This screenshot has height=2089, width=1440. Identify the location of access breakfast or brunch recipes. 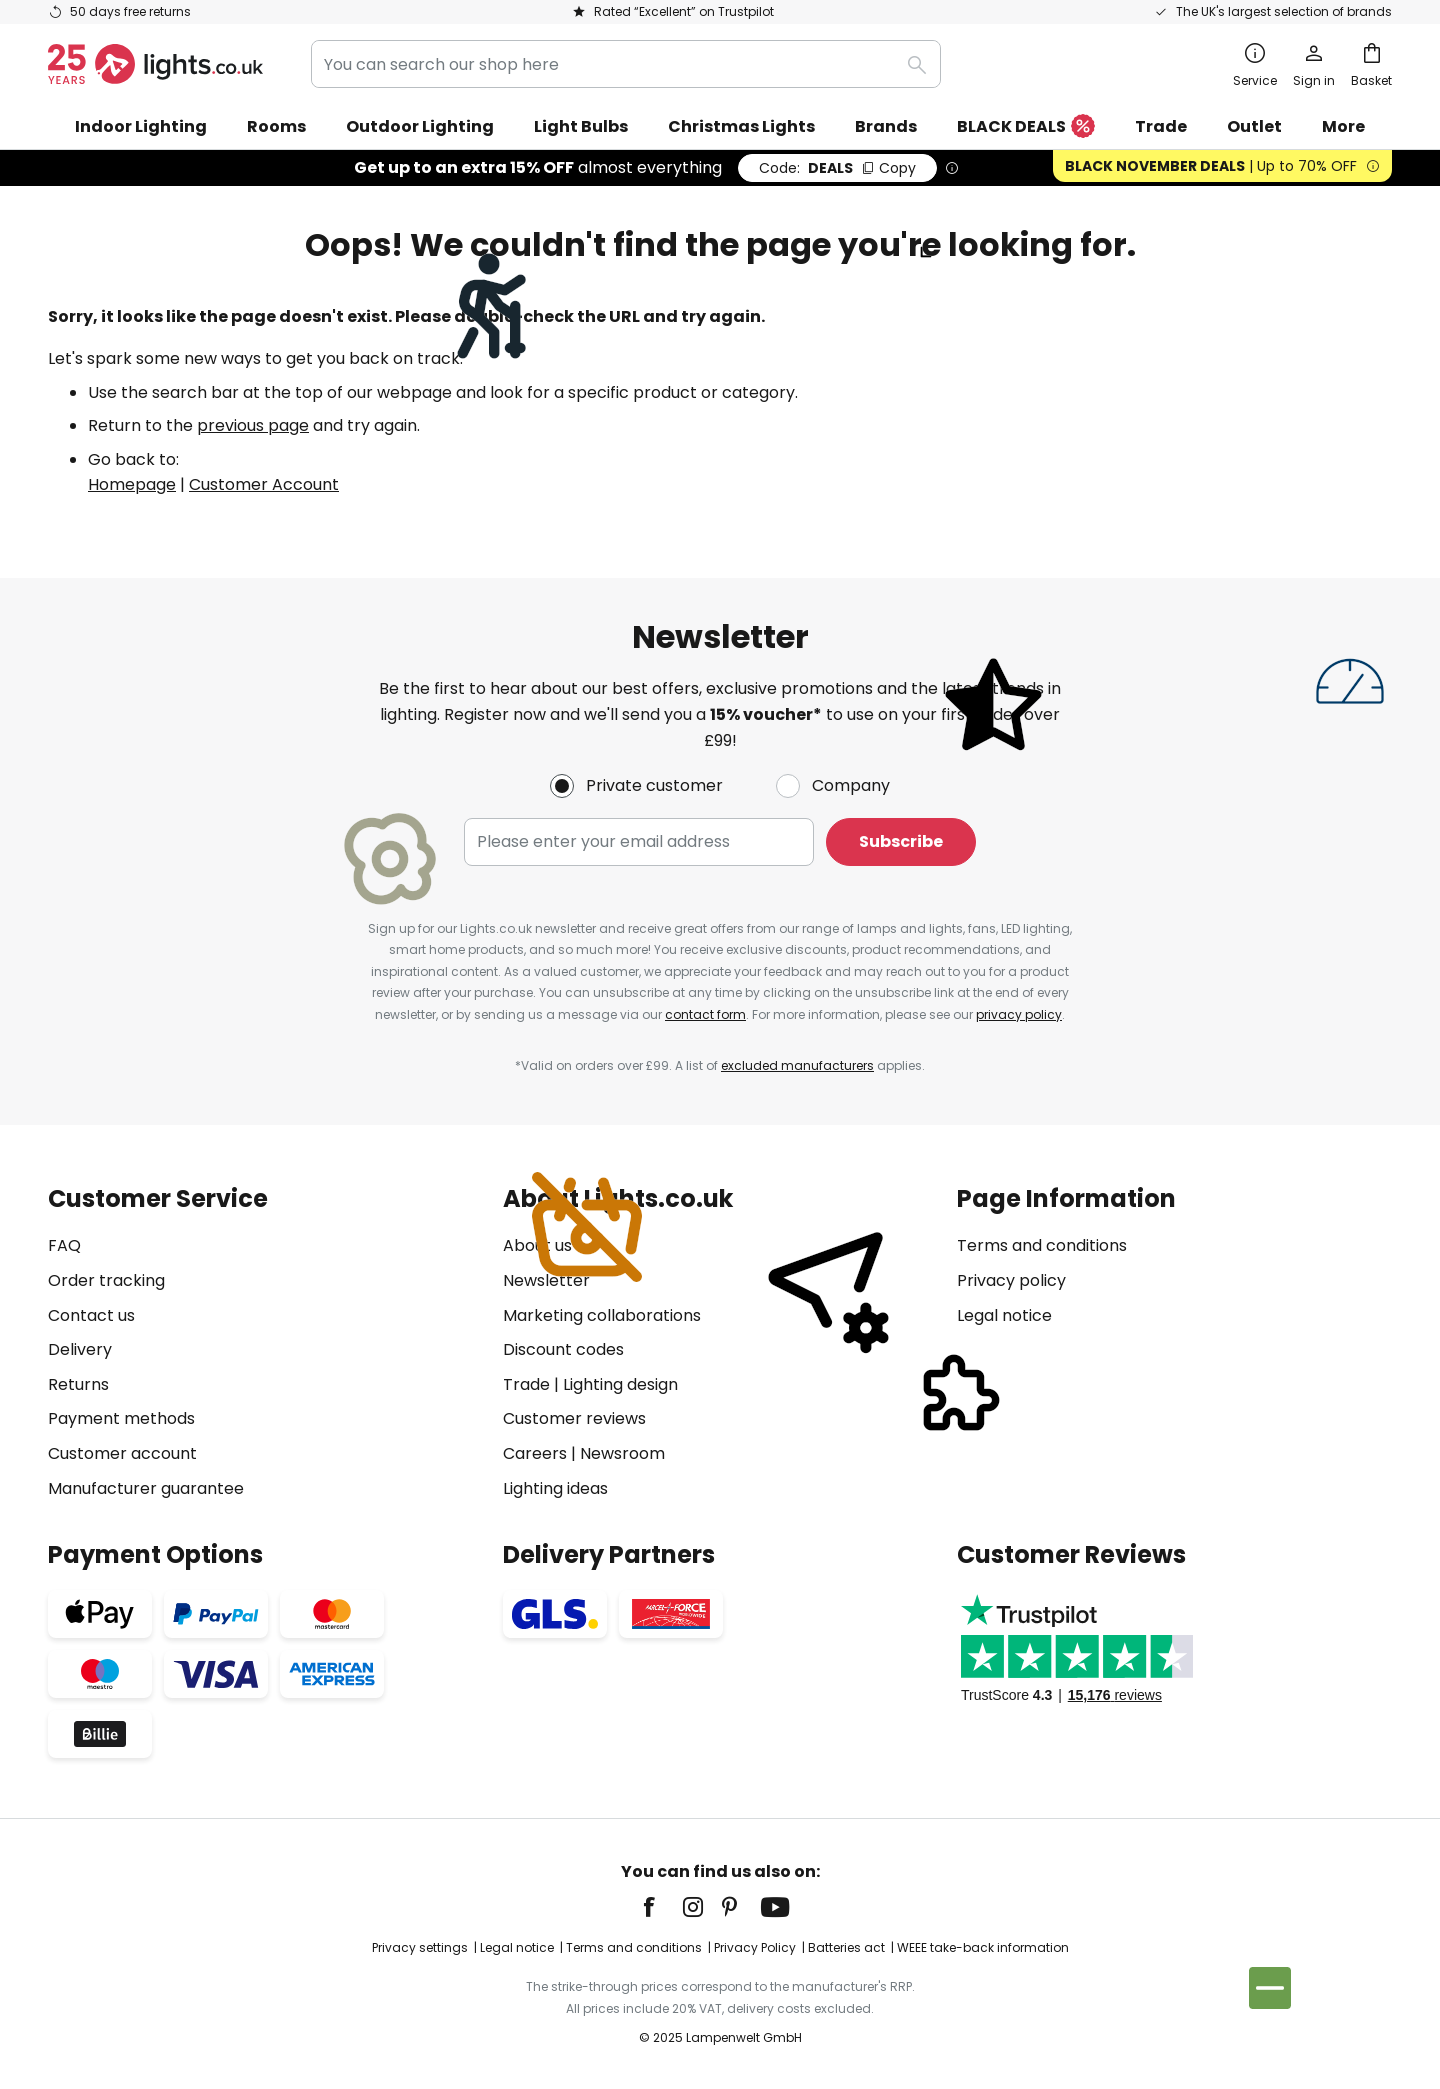
(390, 859).